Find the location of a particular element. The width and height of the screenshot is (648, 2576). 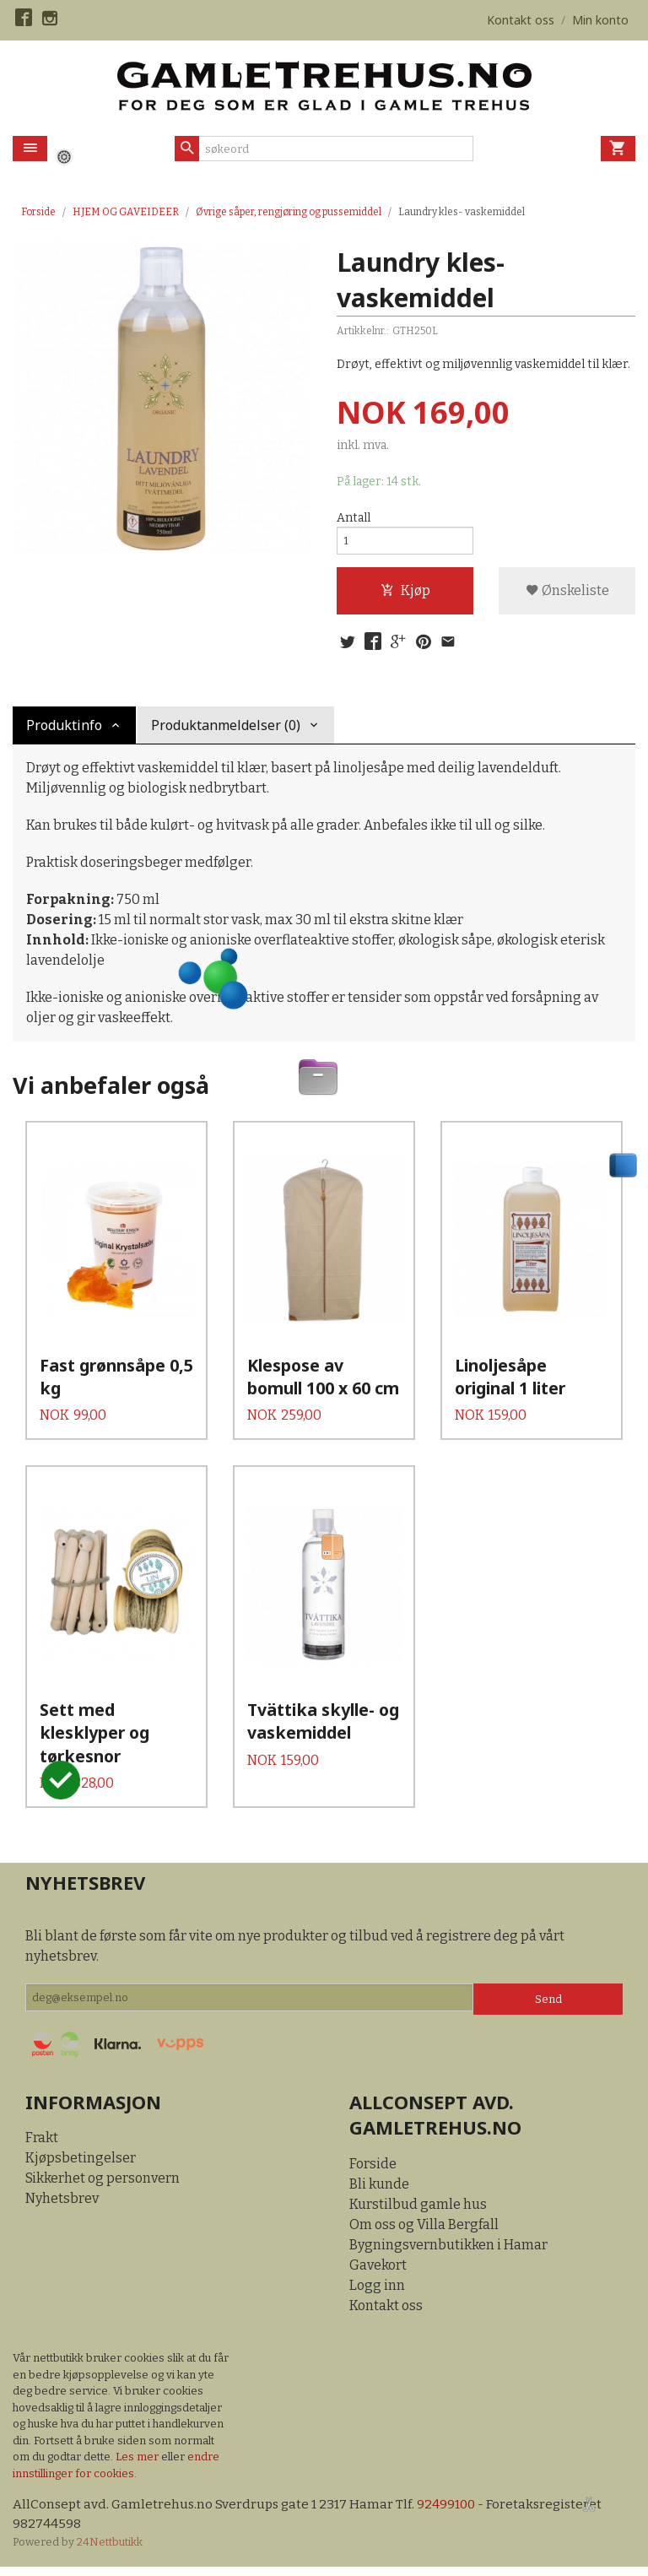

open the nautilus file manager is located at coordinates (318, 1077).